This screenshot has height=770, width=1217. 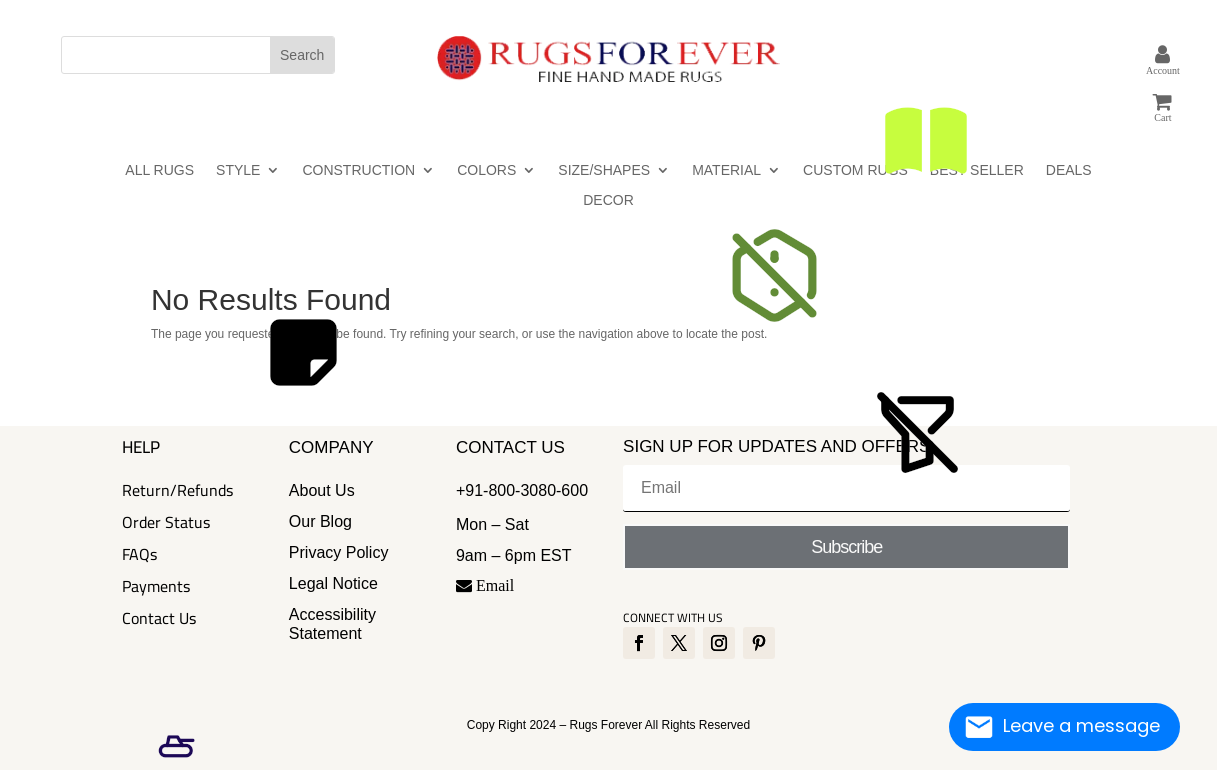 I want to click on dismiss or disable alert notifications, so click(x=774, y=275).